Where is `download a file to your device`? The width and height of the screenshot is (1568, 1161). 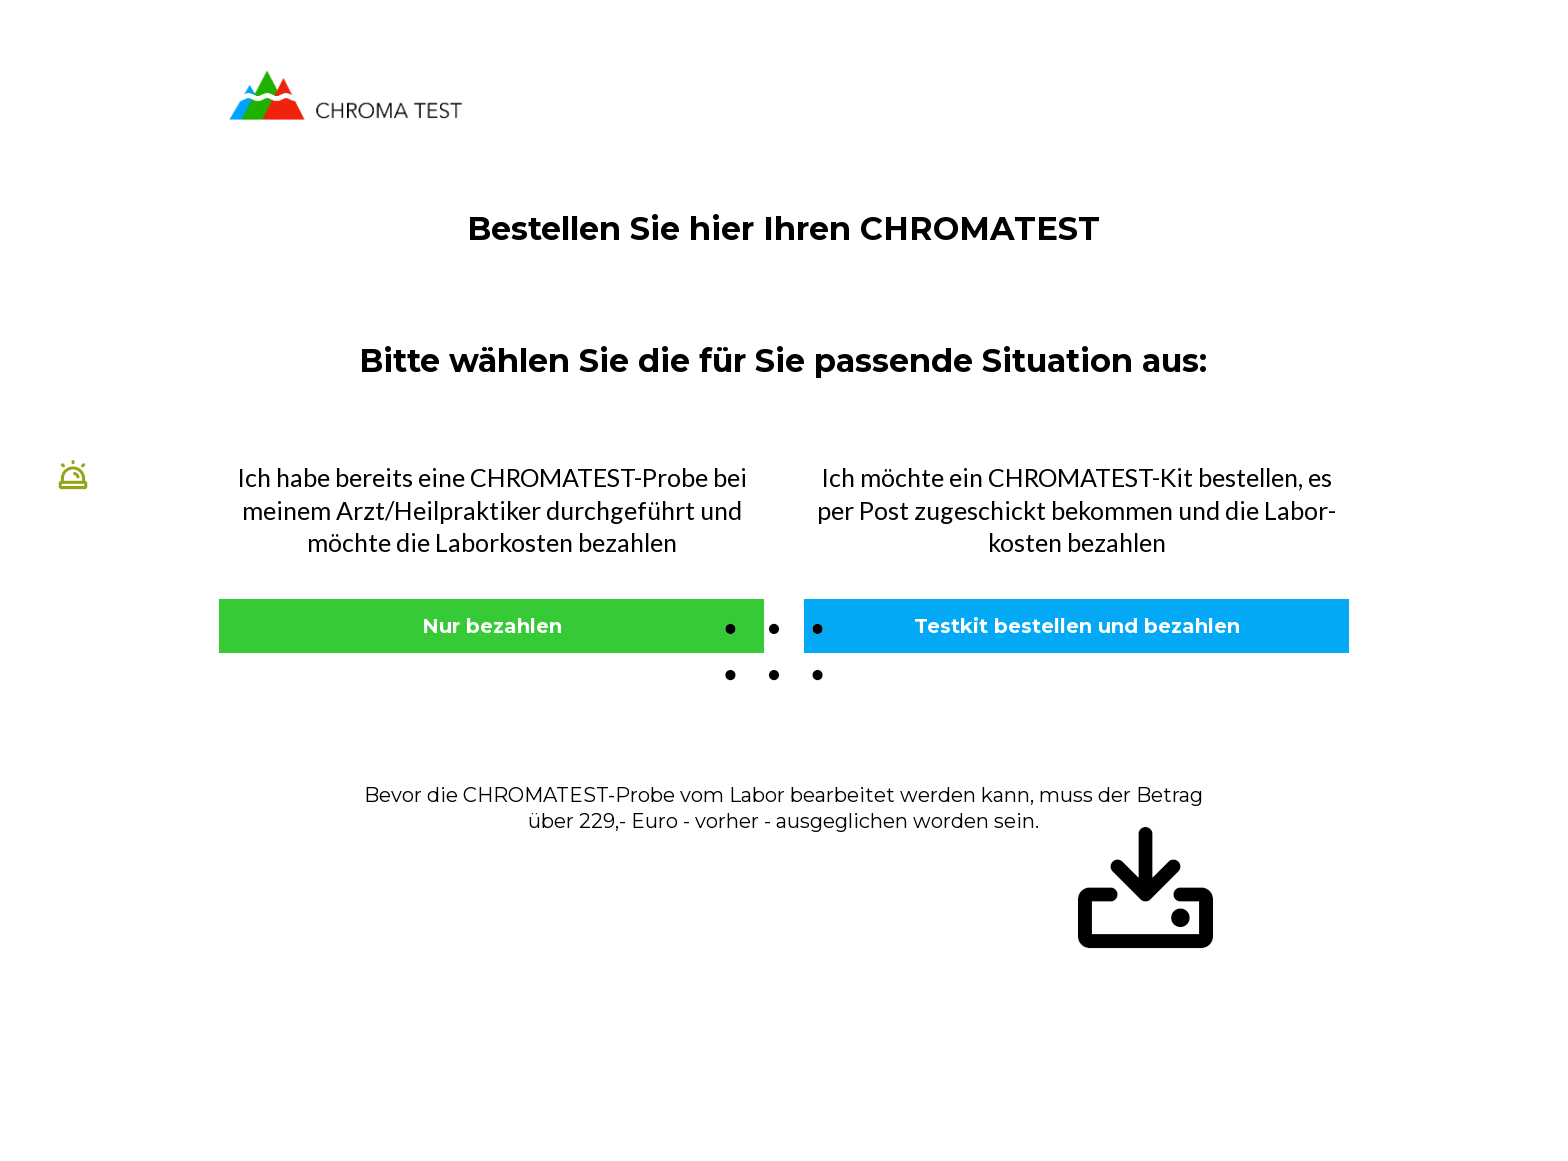
download a file to your device is located at coordinates (1145, 894).